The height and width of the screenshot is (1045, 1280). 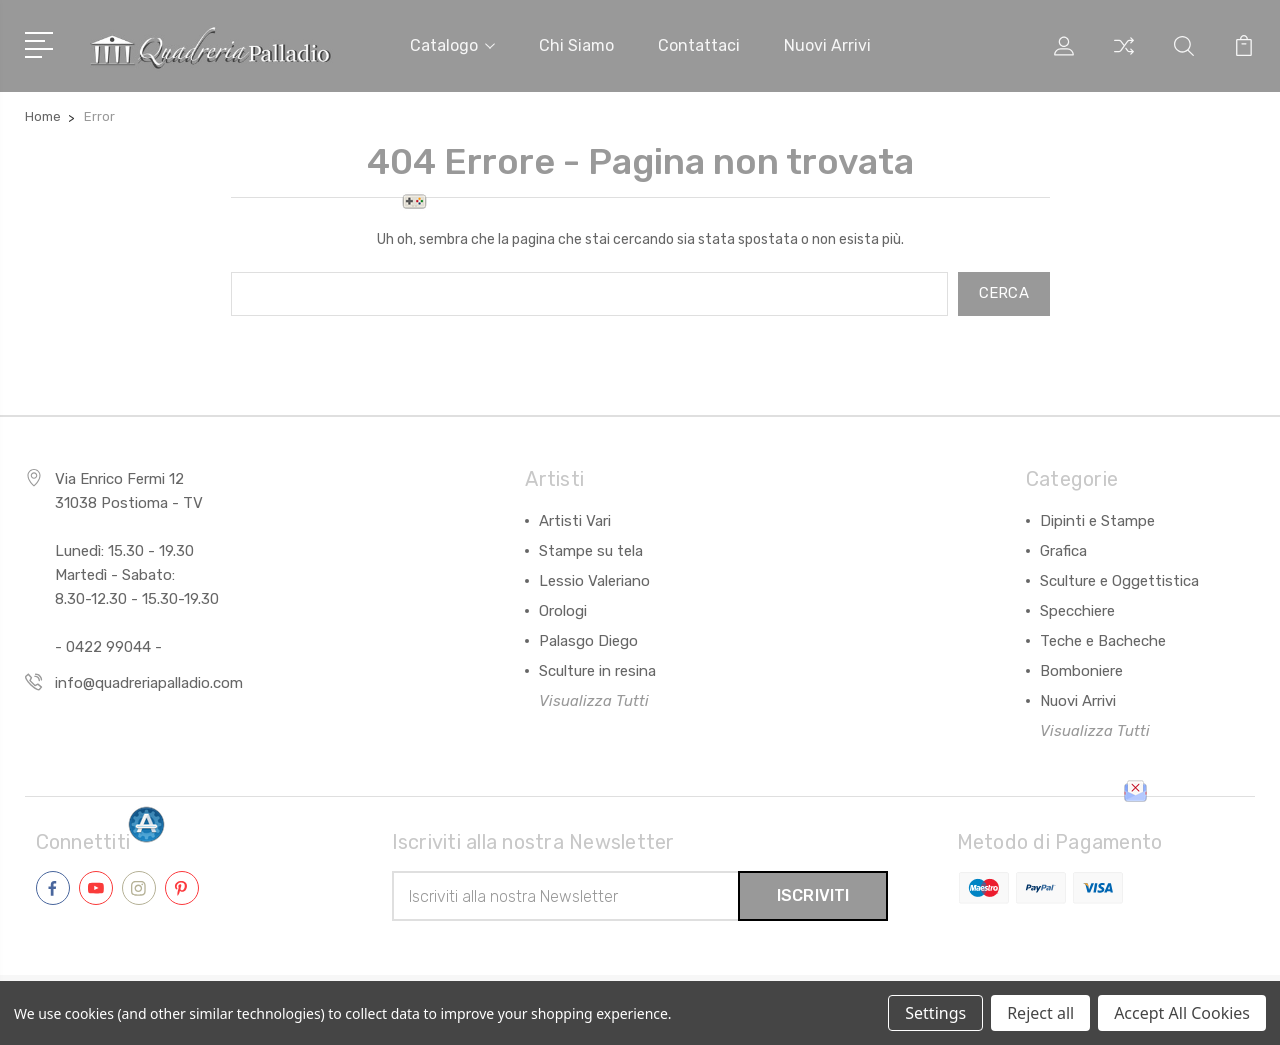 What do you see at coordinates (414, 201) in the screenshot?
I see `open games or gaming applications` at bounding box center [414, 201].